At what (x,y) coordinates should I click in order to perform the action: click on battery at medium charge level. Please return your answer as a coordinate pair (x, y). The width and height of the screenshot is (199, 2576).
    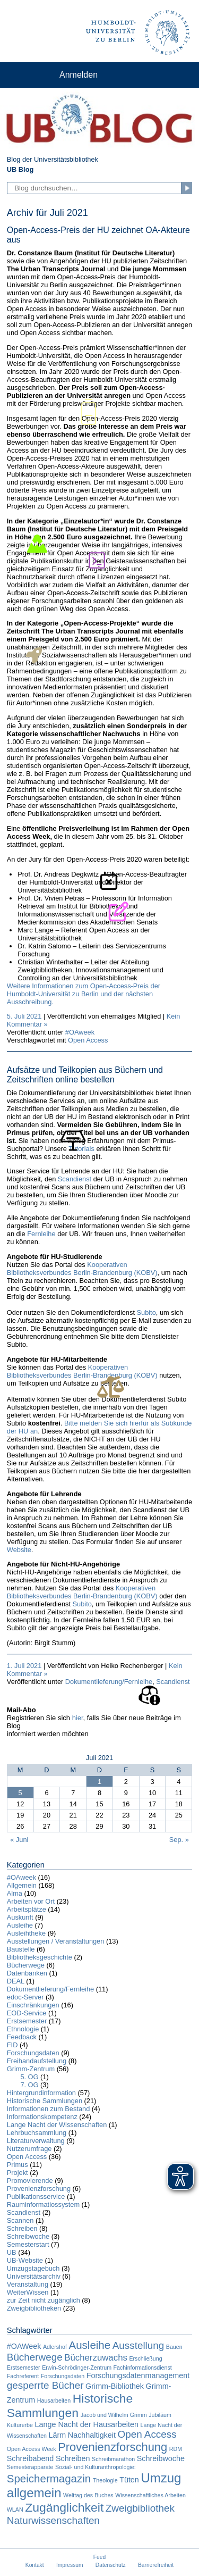
    Looking at the image, I should click on (89, 412).